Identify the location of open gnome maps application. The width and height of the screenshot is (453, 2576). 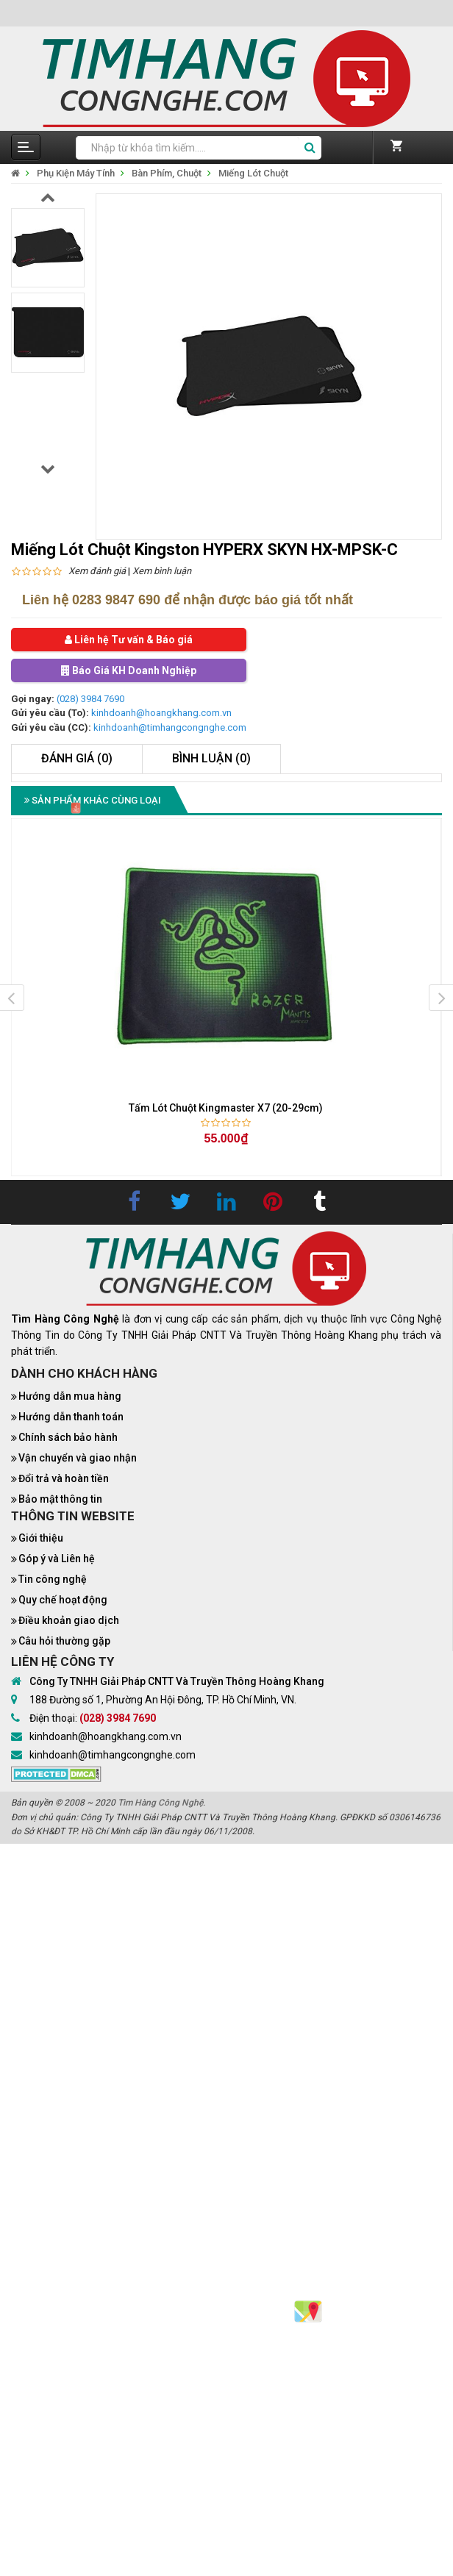
(308, 2311).